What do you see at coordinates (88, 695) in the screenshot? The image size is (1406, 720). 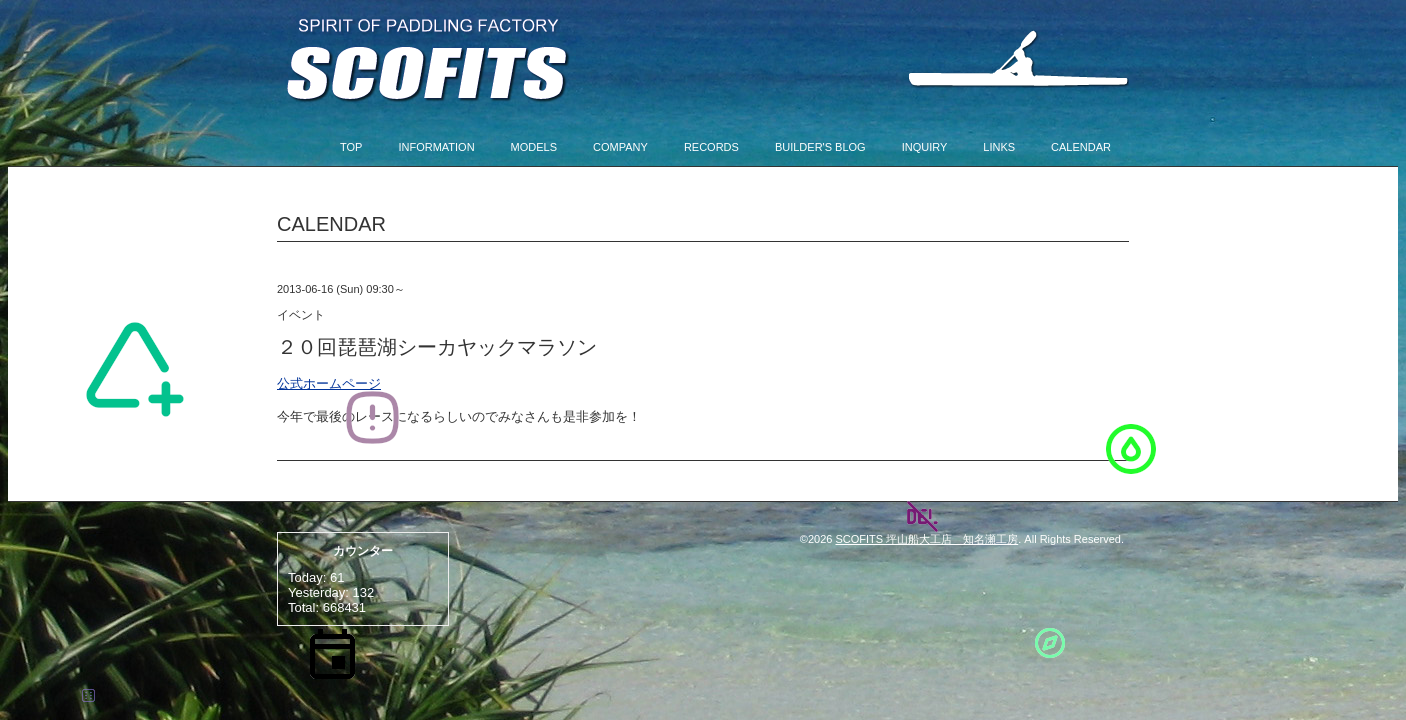 I see `randomize or shuffle content` at bounding box center [88, 695].